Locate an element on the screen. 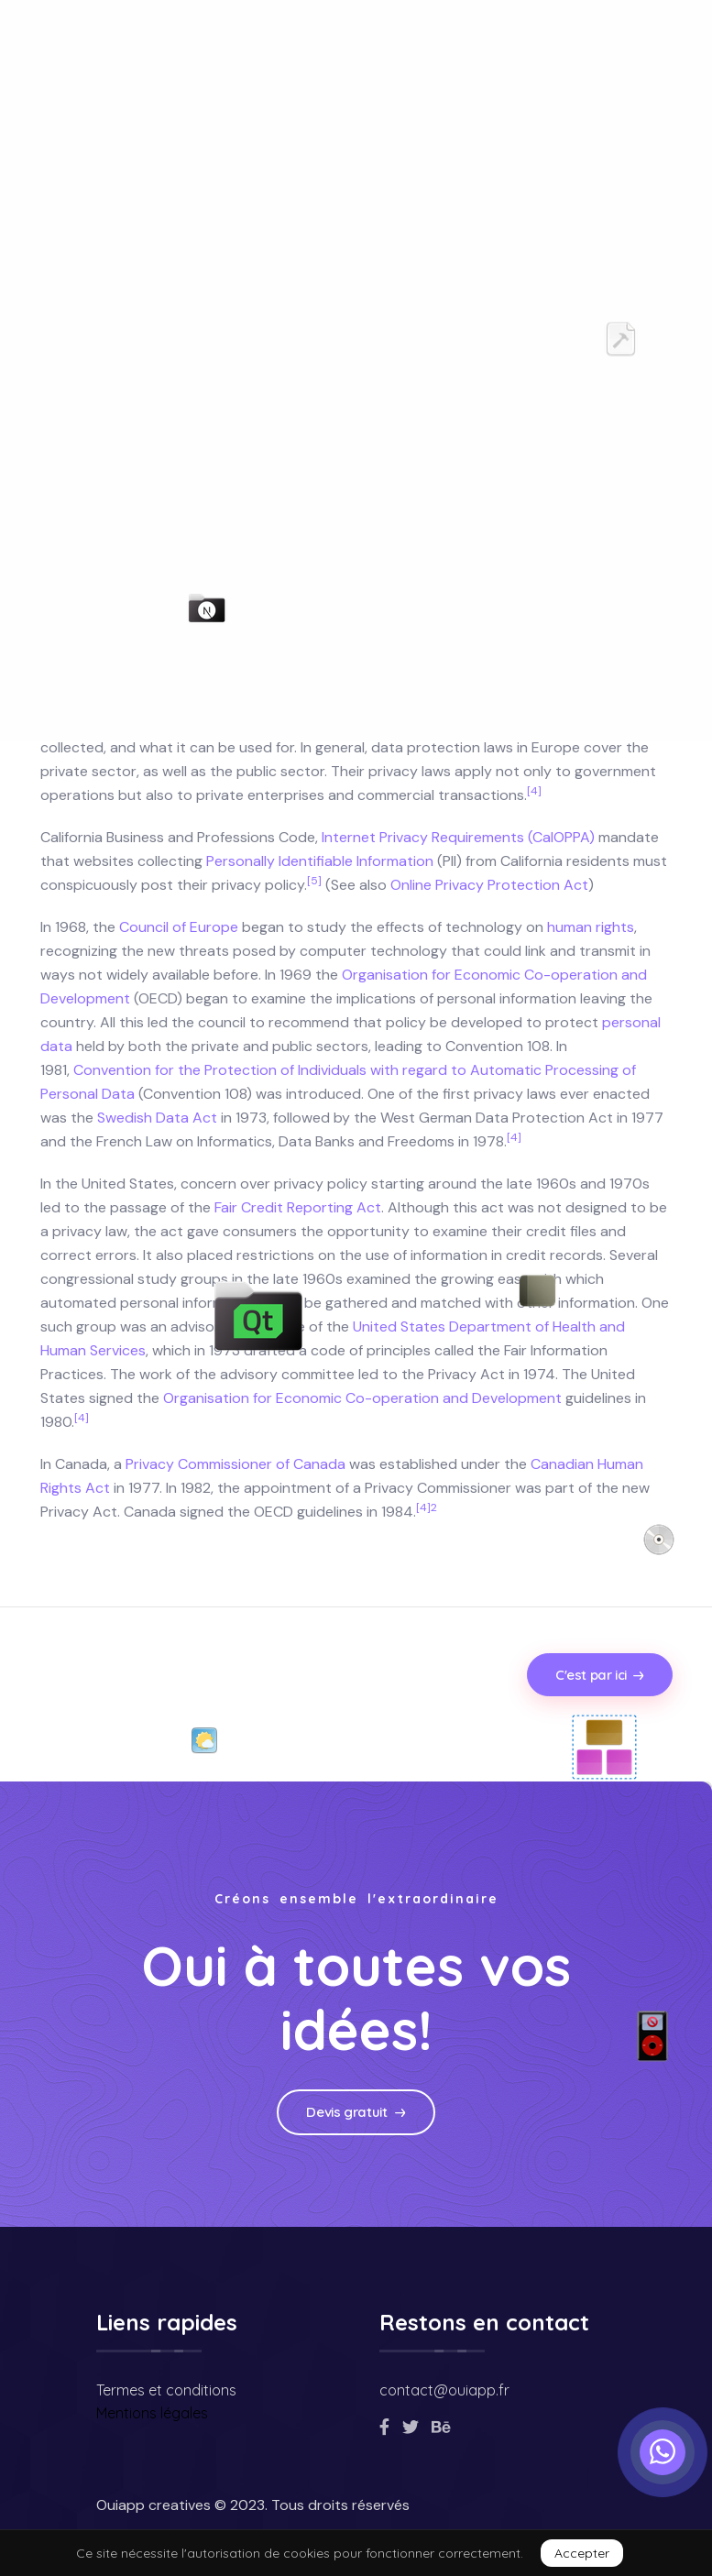 The width and height of the screenshot is (712, 2576). access DVD-RW drive or disc is located at coordinates (659, 1540).